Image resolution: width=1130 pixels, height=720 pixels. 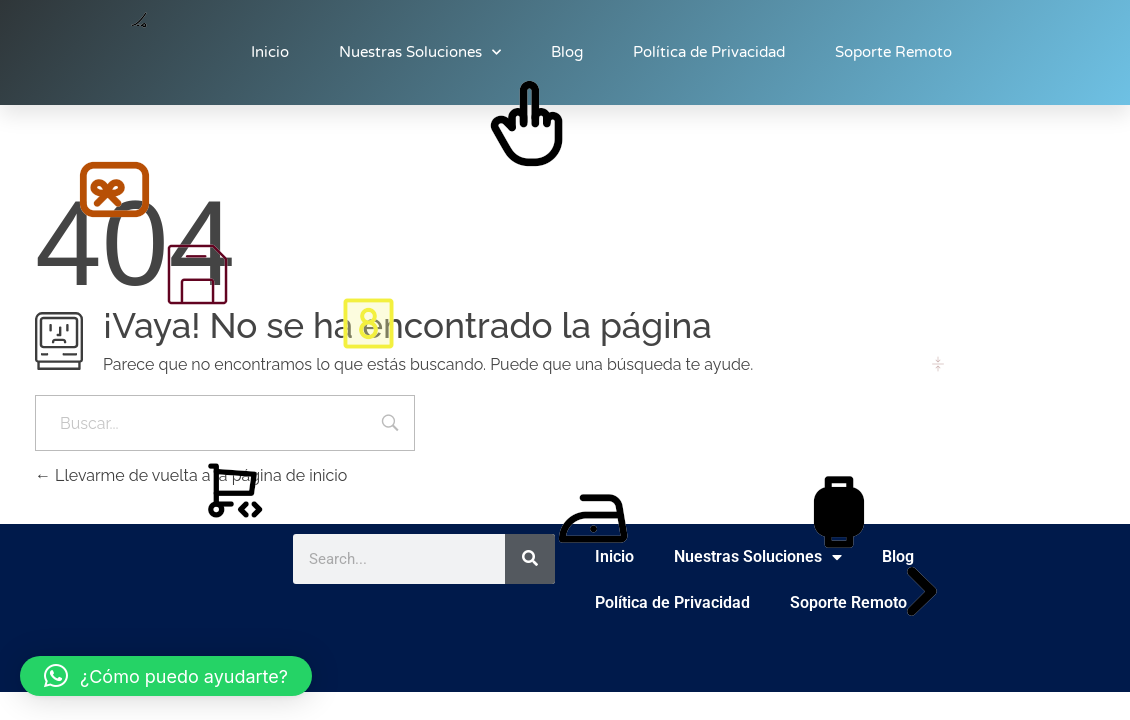 I want to click on send an offensive gesture or reaction, so click(x=527, y=123).